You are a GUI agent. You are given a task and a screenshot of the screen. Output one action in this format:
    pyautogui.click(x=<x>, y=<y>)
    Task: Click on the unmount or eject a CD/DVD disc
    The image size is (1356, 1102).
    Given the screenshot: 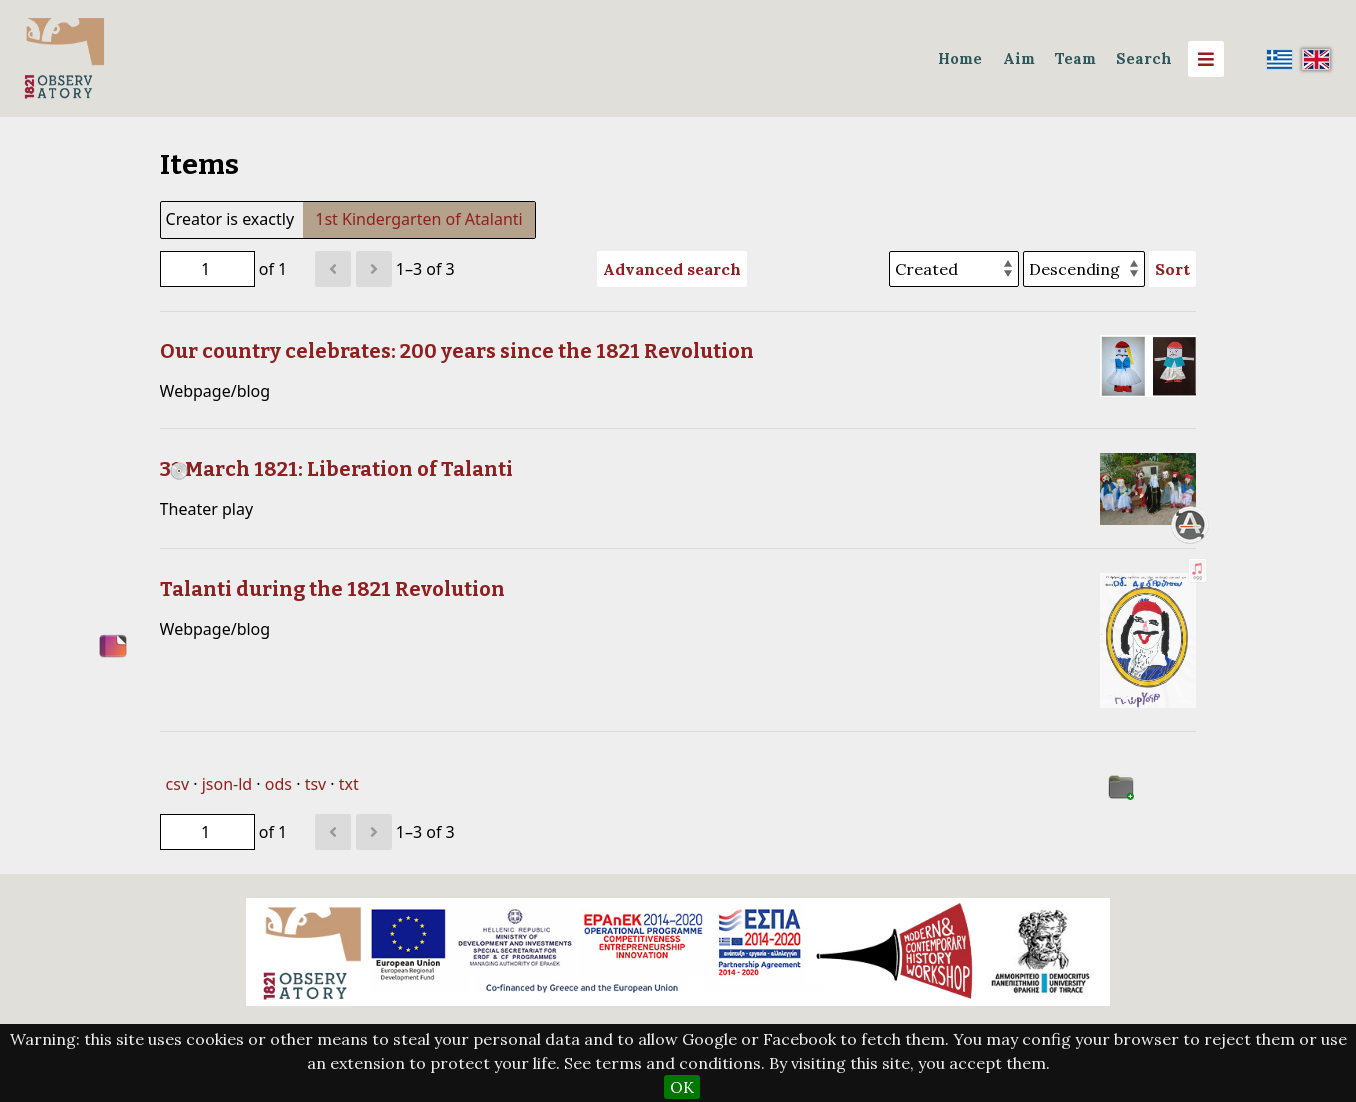 What is the action you would take?
    pyautogui.click(x=179, y=471)
    